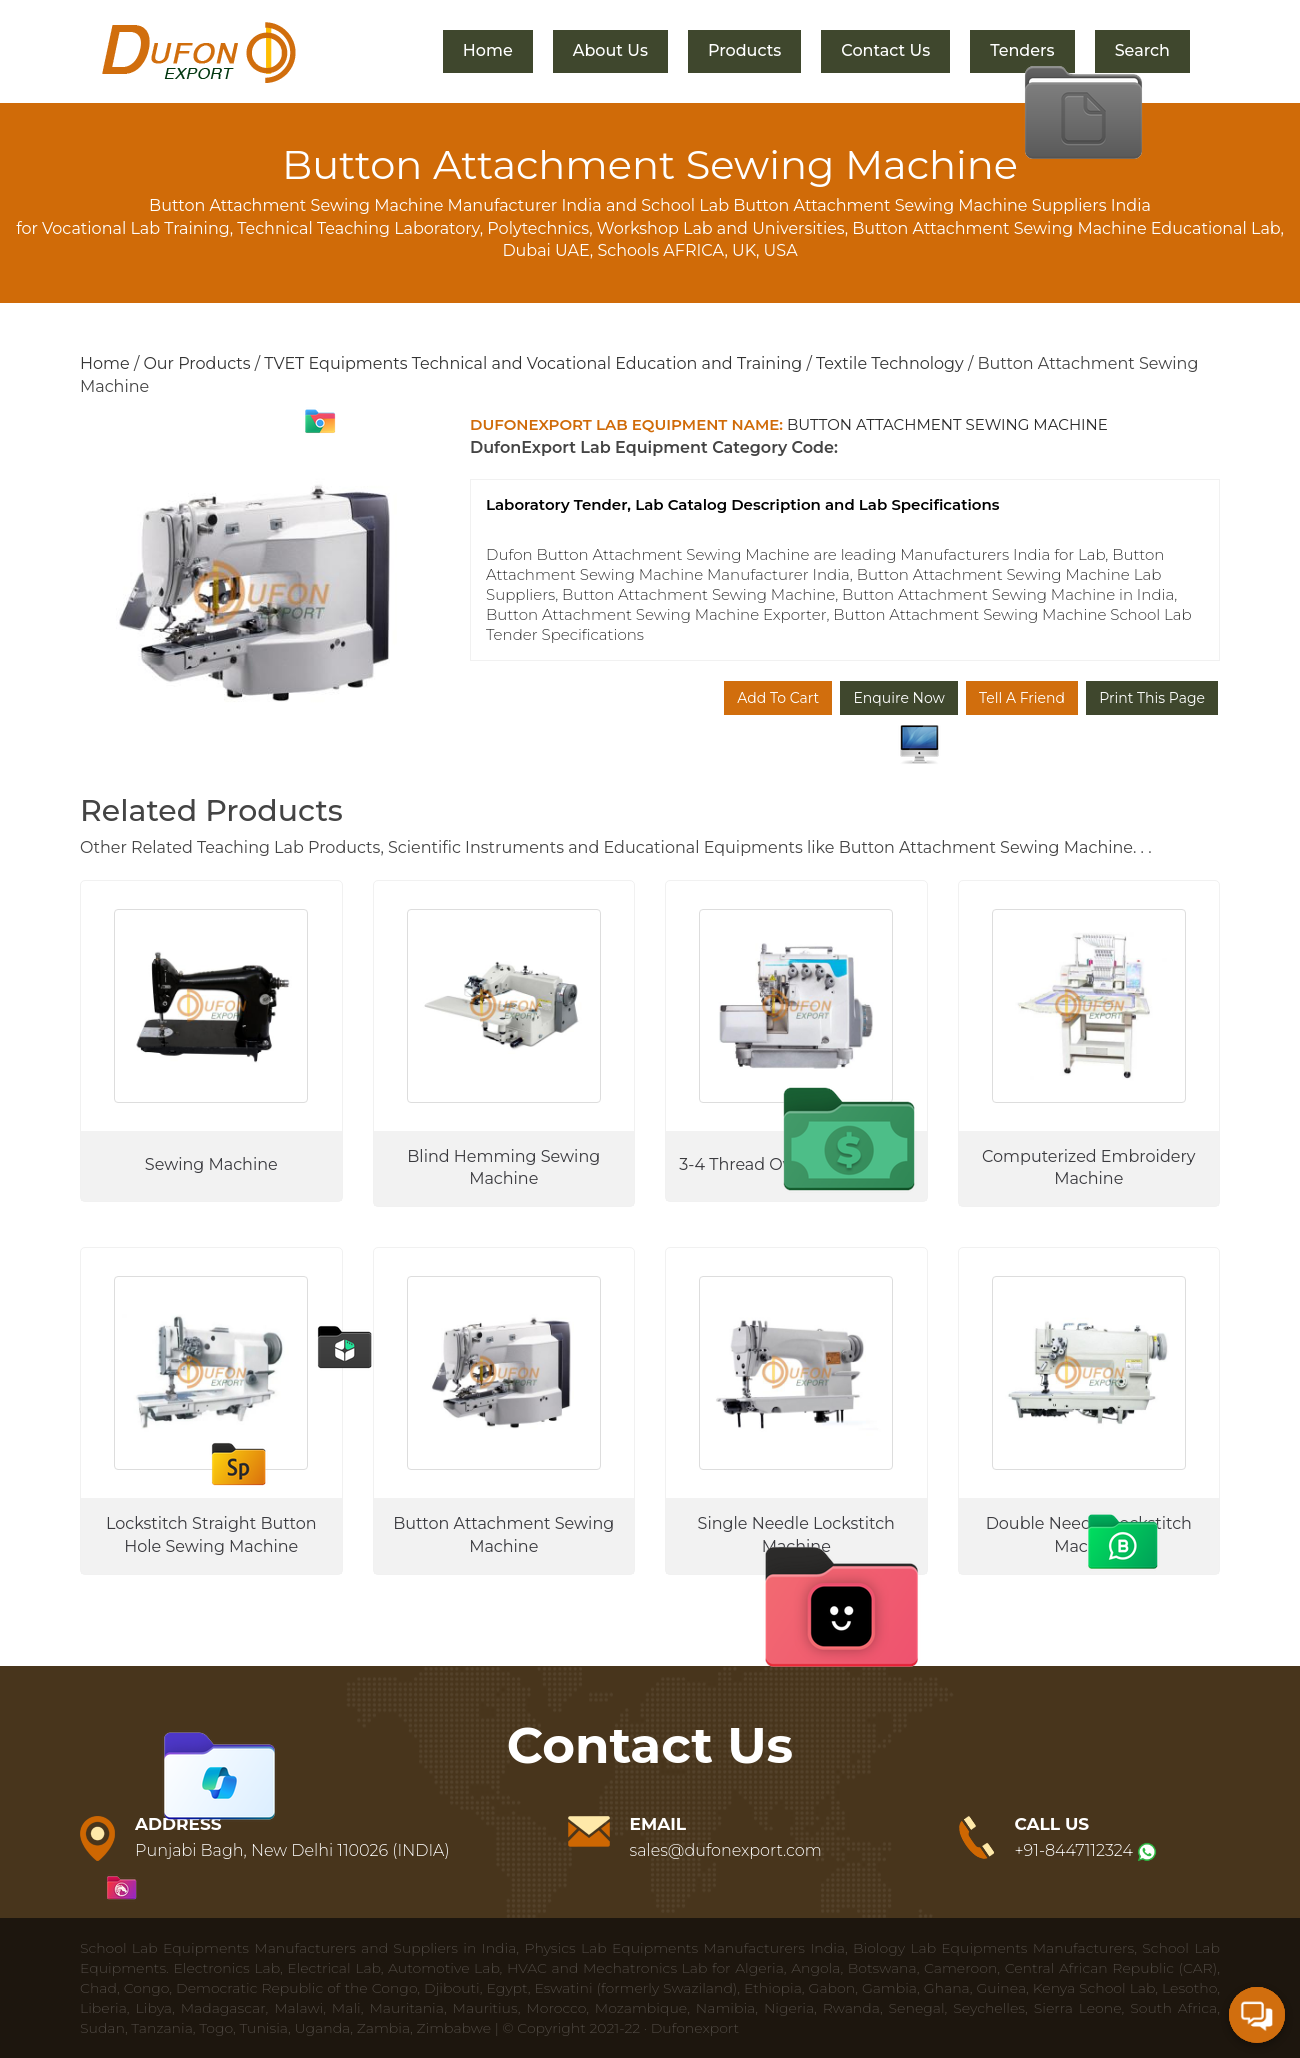 The height and width of the screenshot is (2058, 1300). I want to click on folder containing whatsapp business files and data, so click(1122, 1543).